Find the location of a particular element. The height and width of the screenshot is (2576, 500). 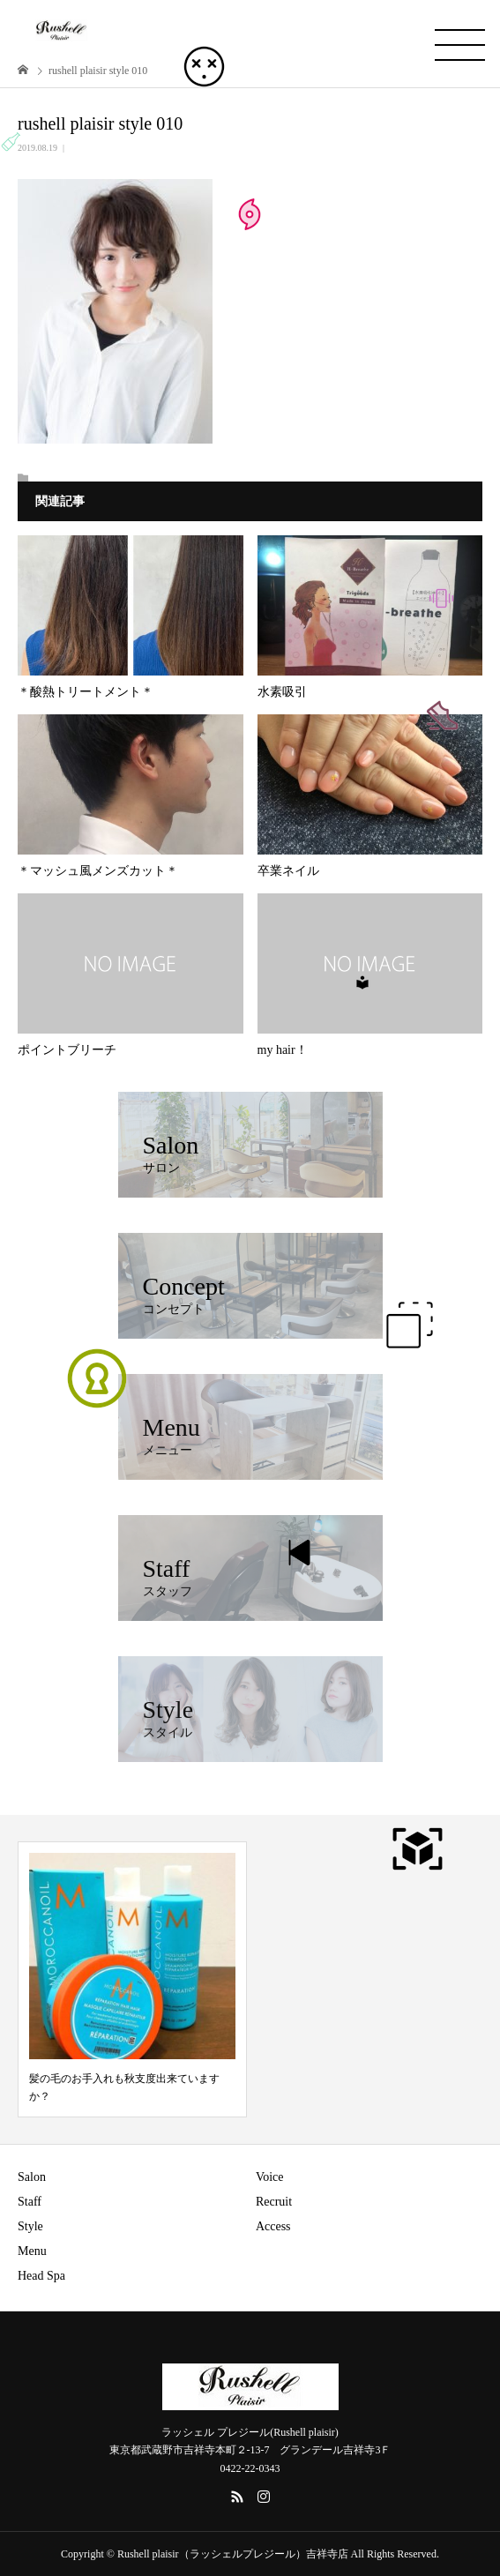

skip to previous track is located at coordinates (299, 1552).